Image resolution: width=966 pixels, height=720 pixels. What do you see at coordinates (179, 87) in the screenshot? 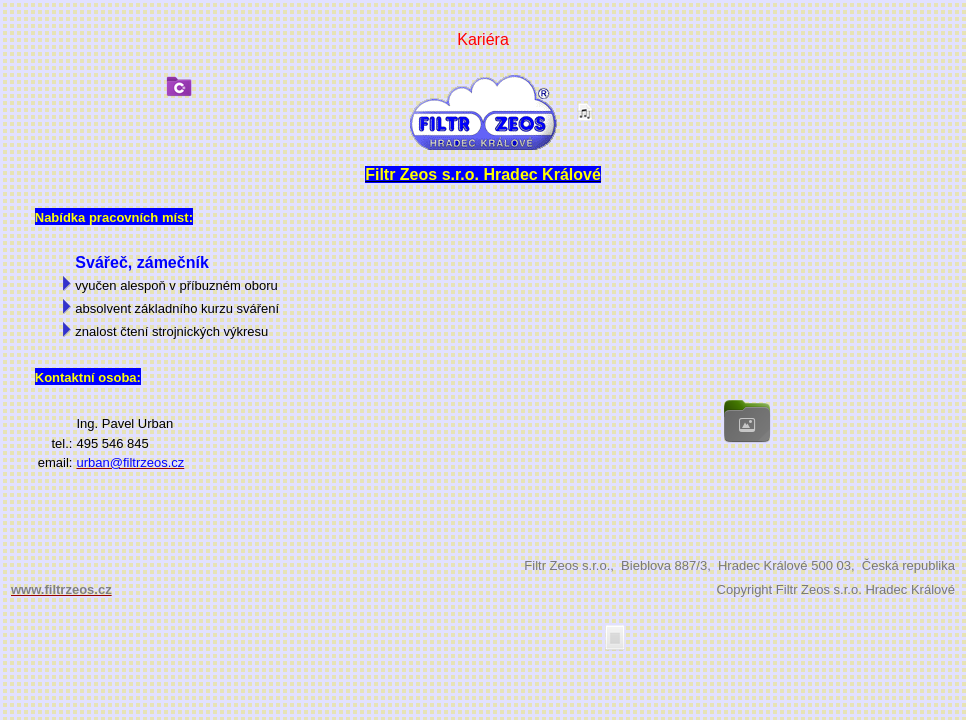
I see `open folder containing C# project files` at bounding box center [179, 87].